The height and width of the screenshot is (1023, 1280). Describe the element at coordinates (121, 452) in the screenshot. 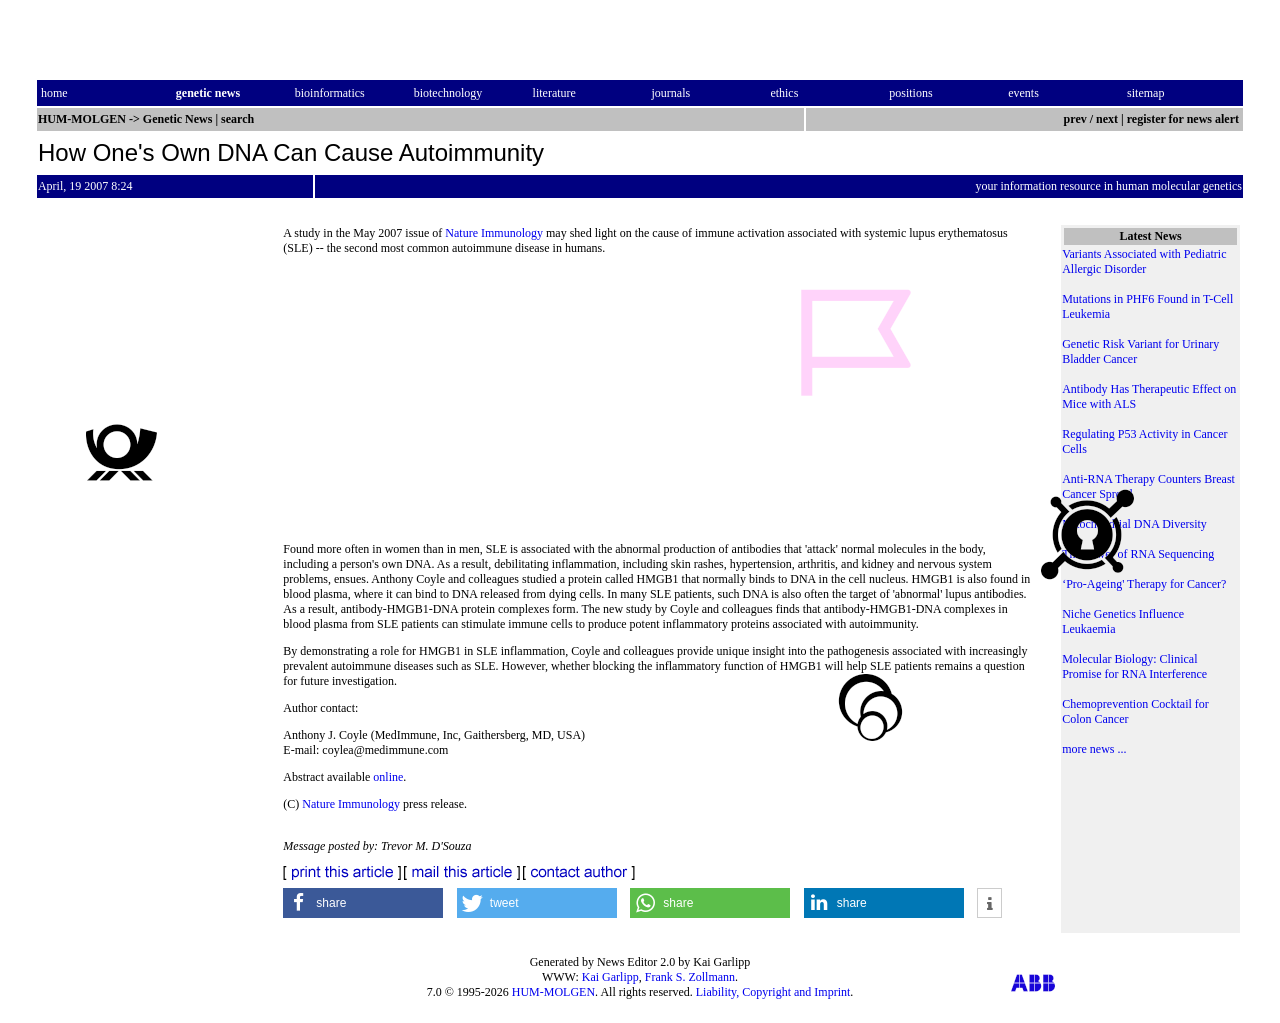

I see `Deutsche Post company logo` at that location.